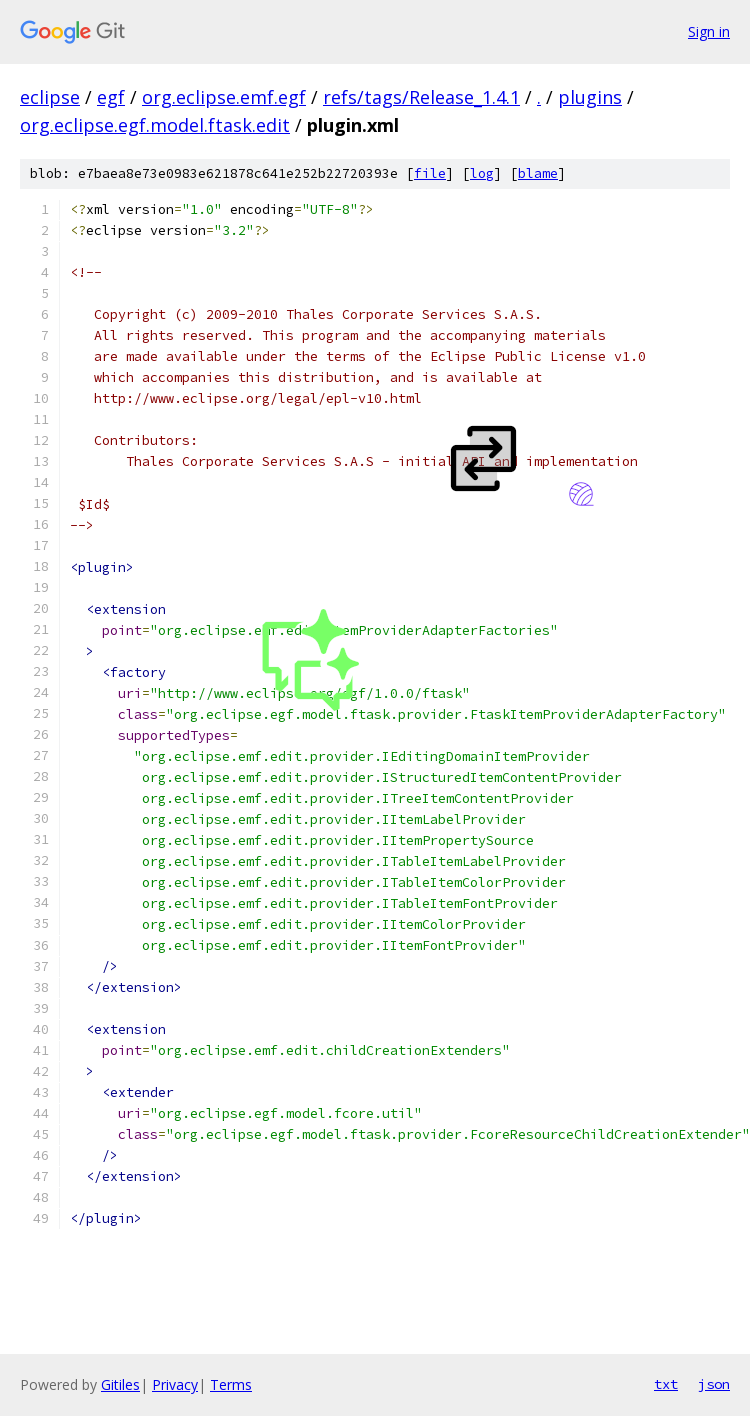 The width and height of the screenshot is (750, 1416). I want to click on start an AI-powered conversation, so click(307, 660).